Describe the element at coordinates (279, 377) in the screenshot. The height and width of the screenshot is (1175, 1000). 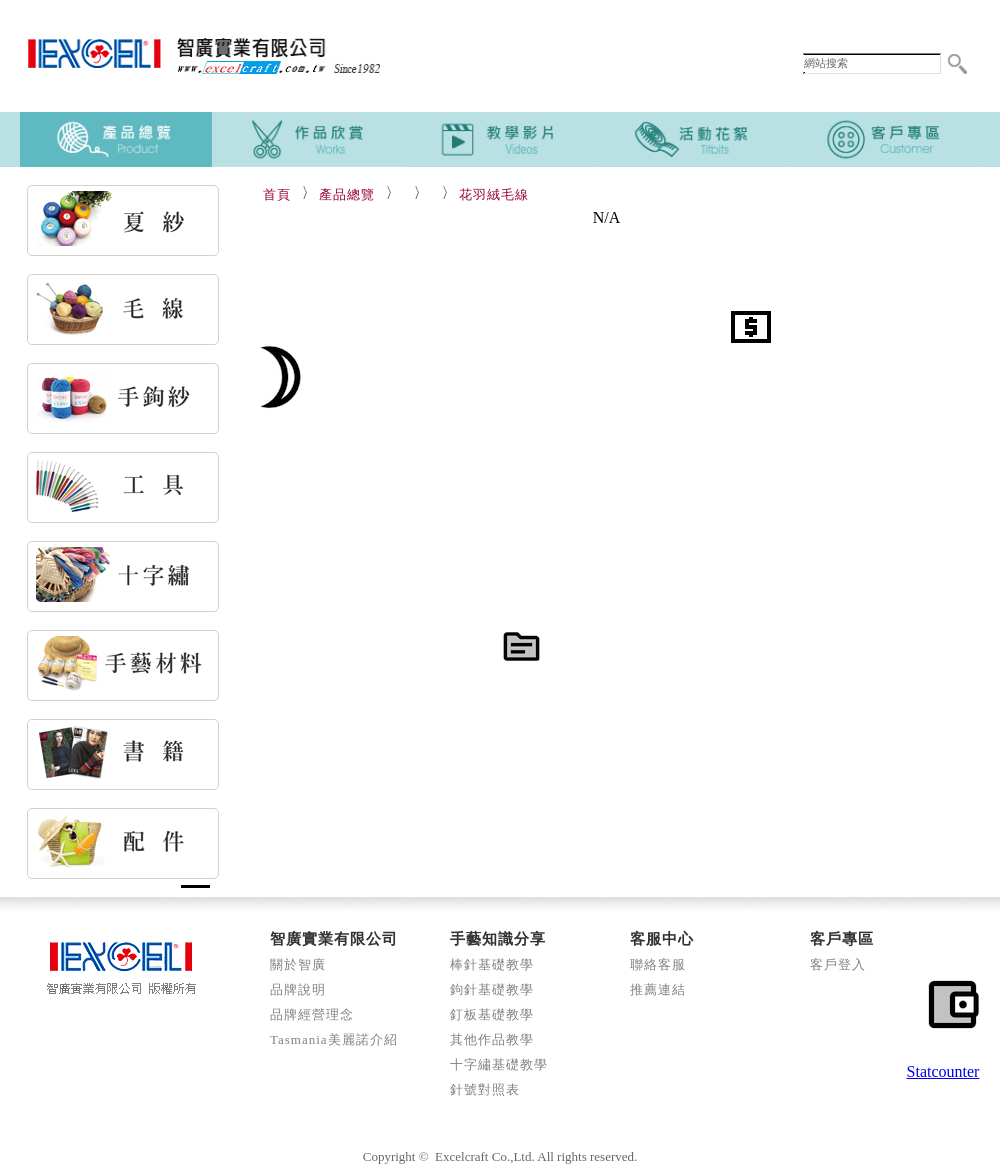
I see `toggle dark mode or night theme` at that location.